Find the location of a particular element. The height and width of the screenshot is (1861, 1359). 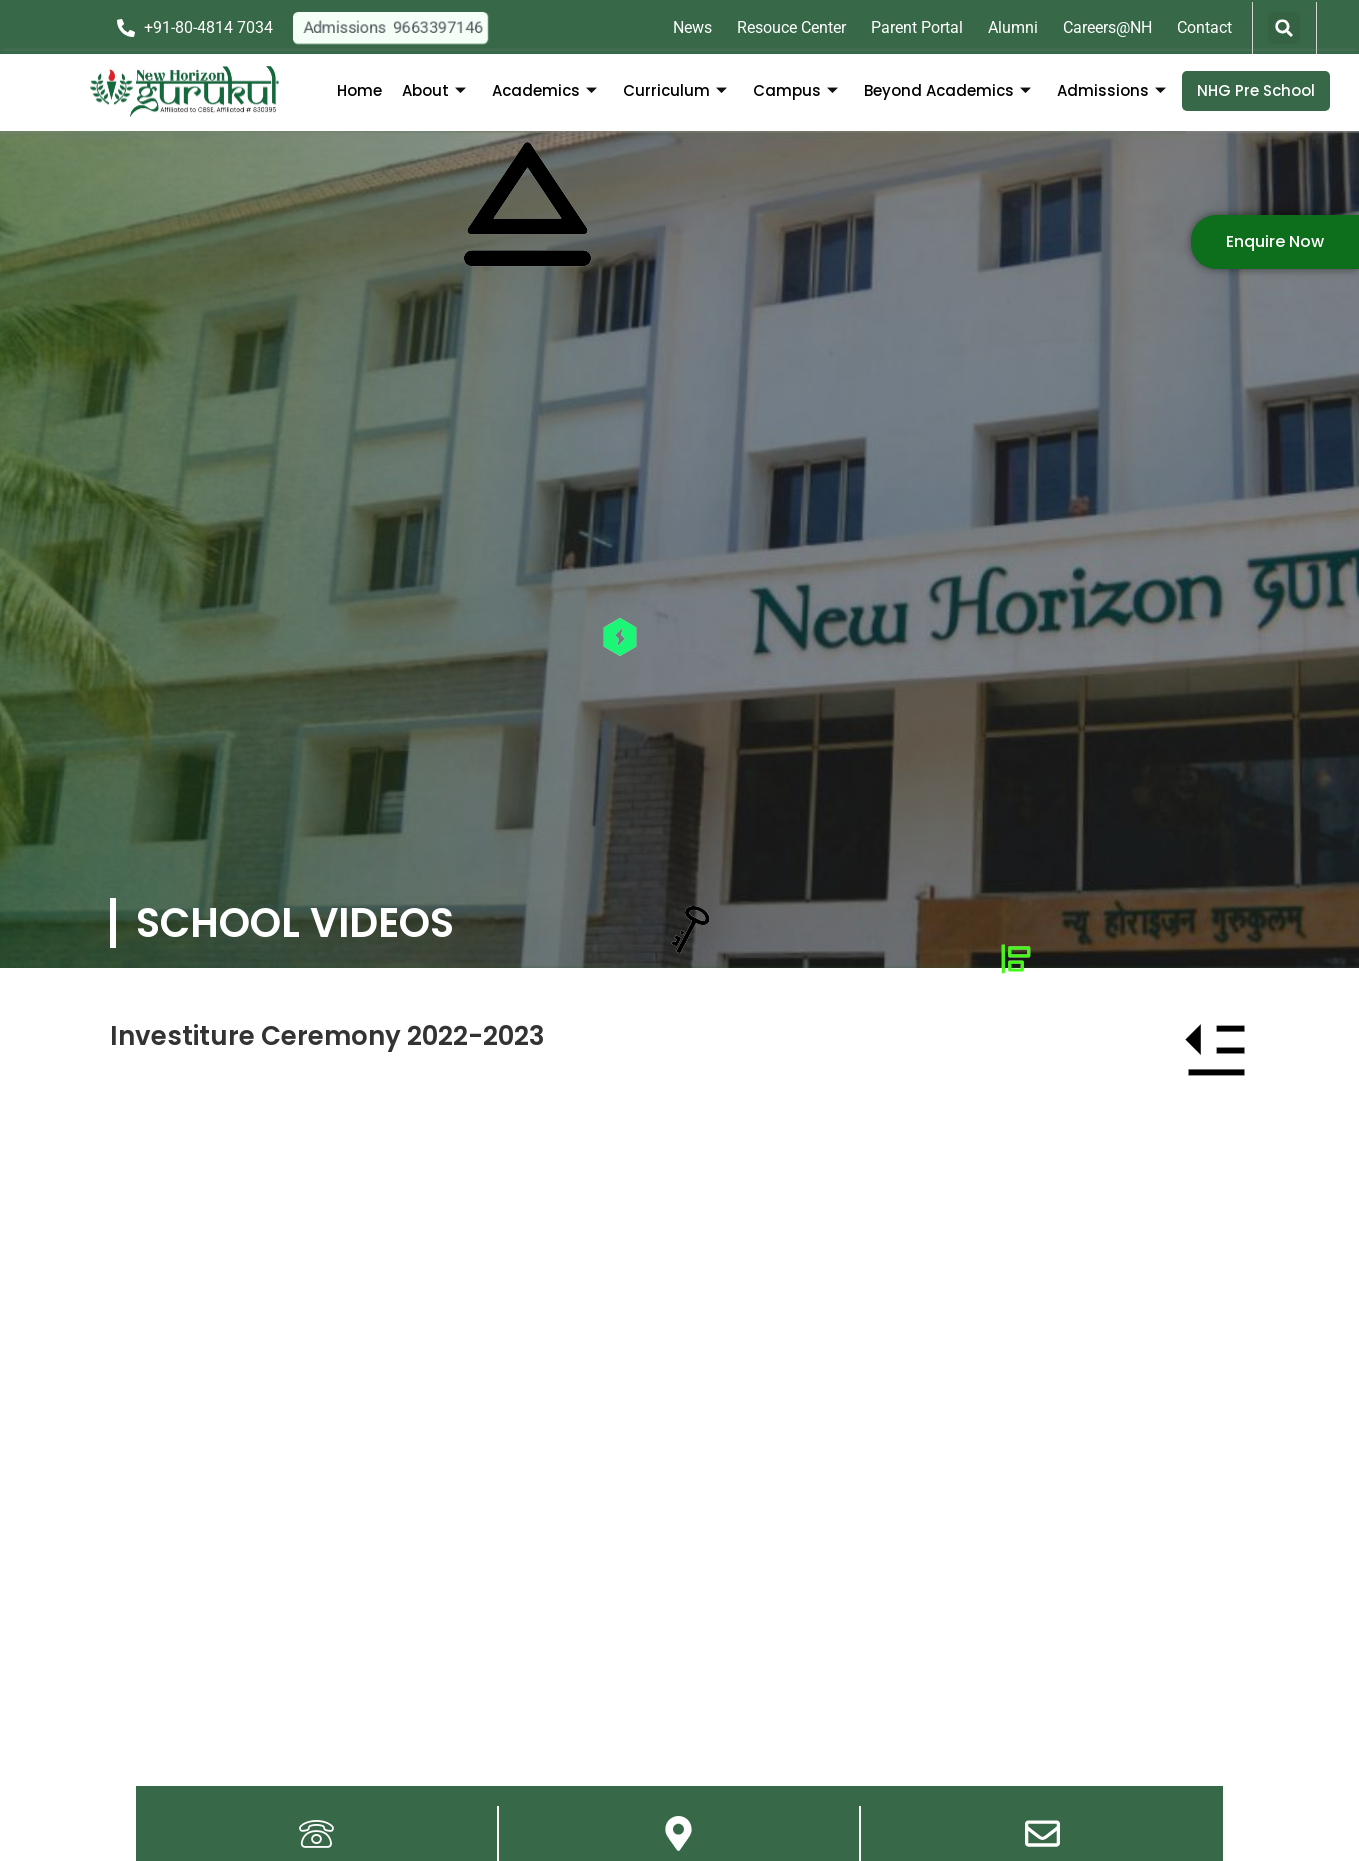

open keeweb password manager is located at coordinates (690, 929).